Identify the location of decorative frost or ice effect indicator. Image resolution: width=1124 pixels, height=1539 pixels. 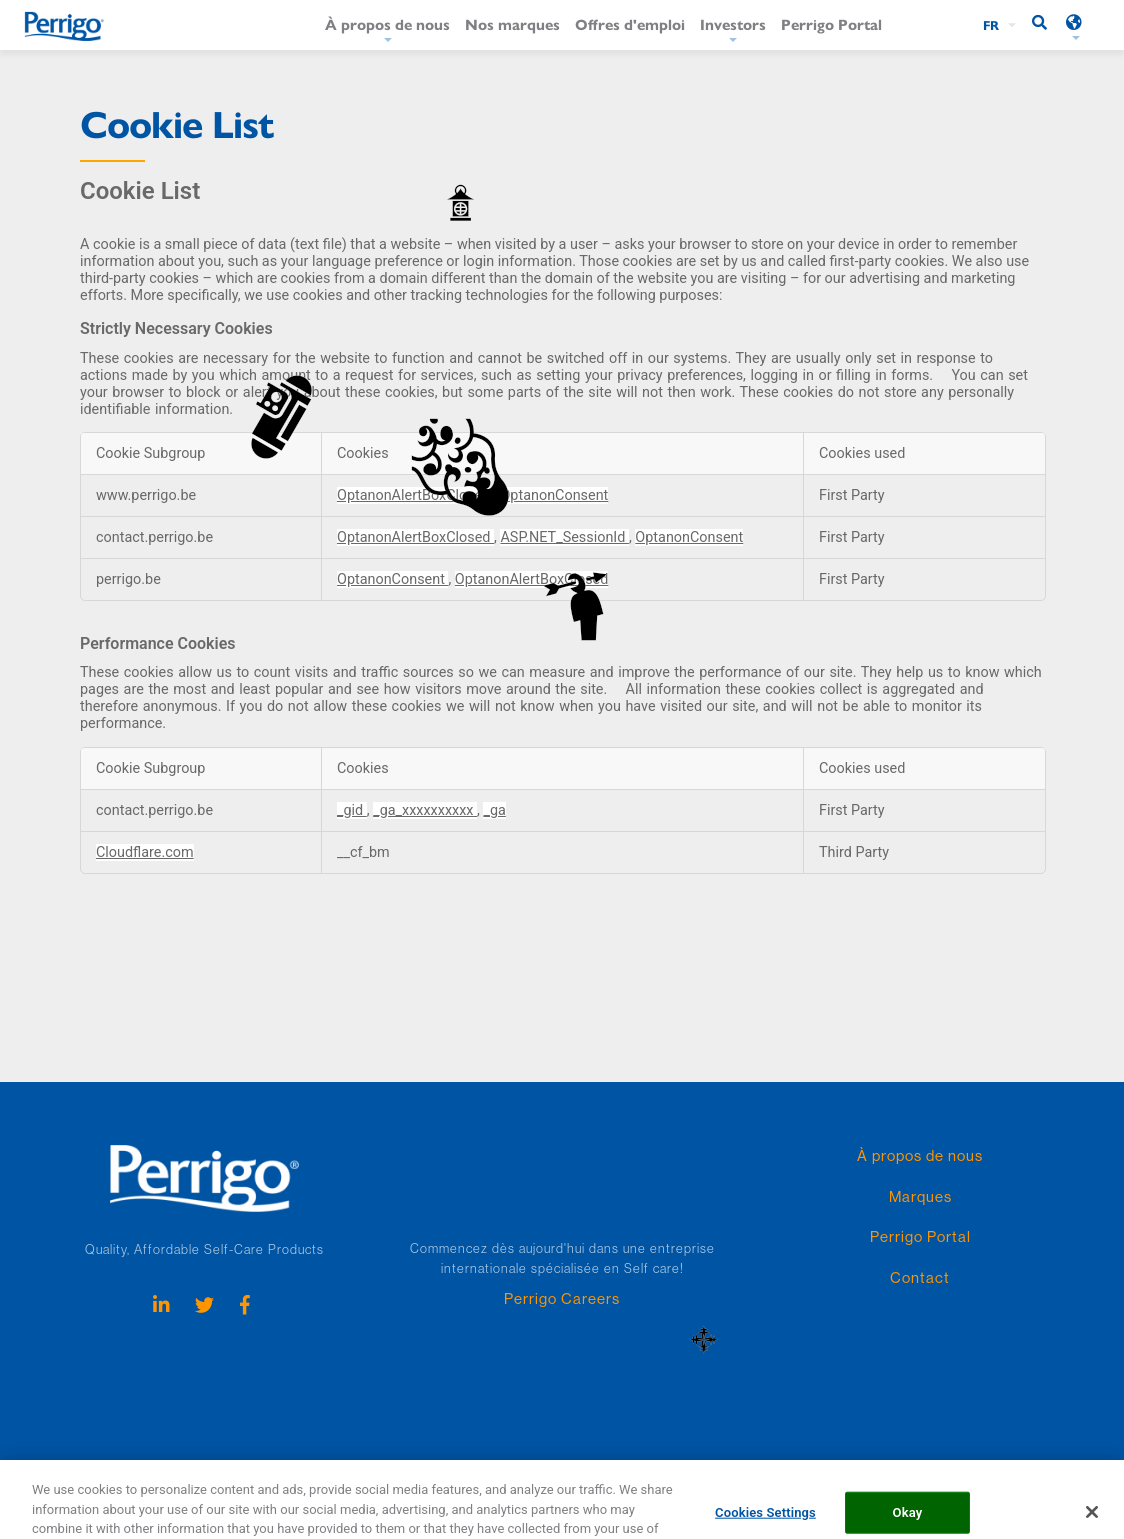
(703, 1339).